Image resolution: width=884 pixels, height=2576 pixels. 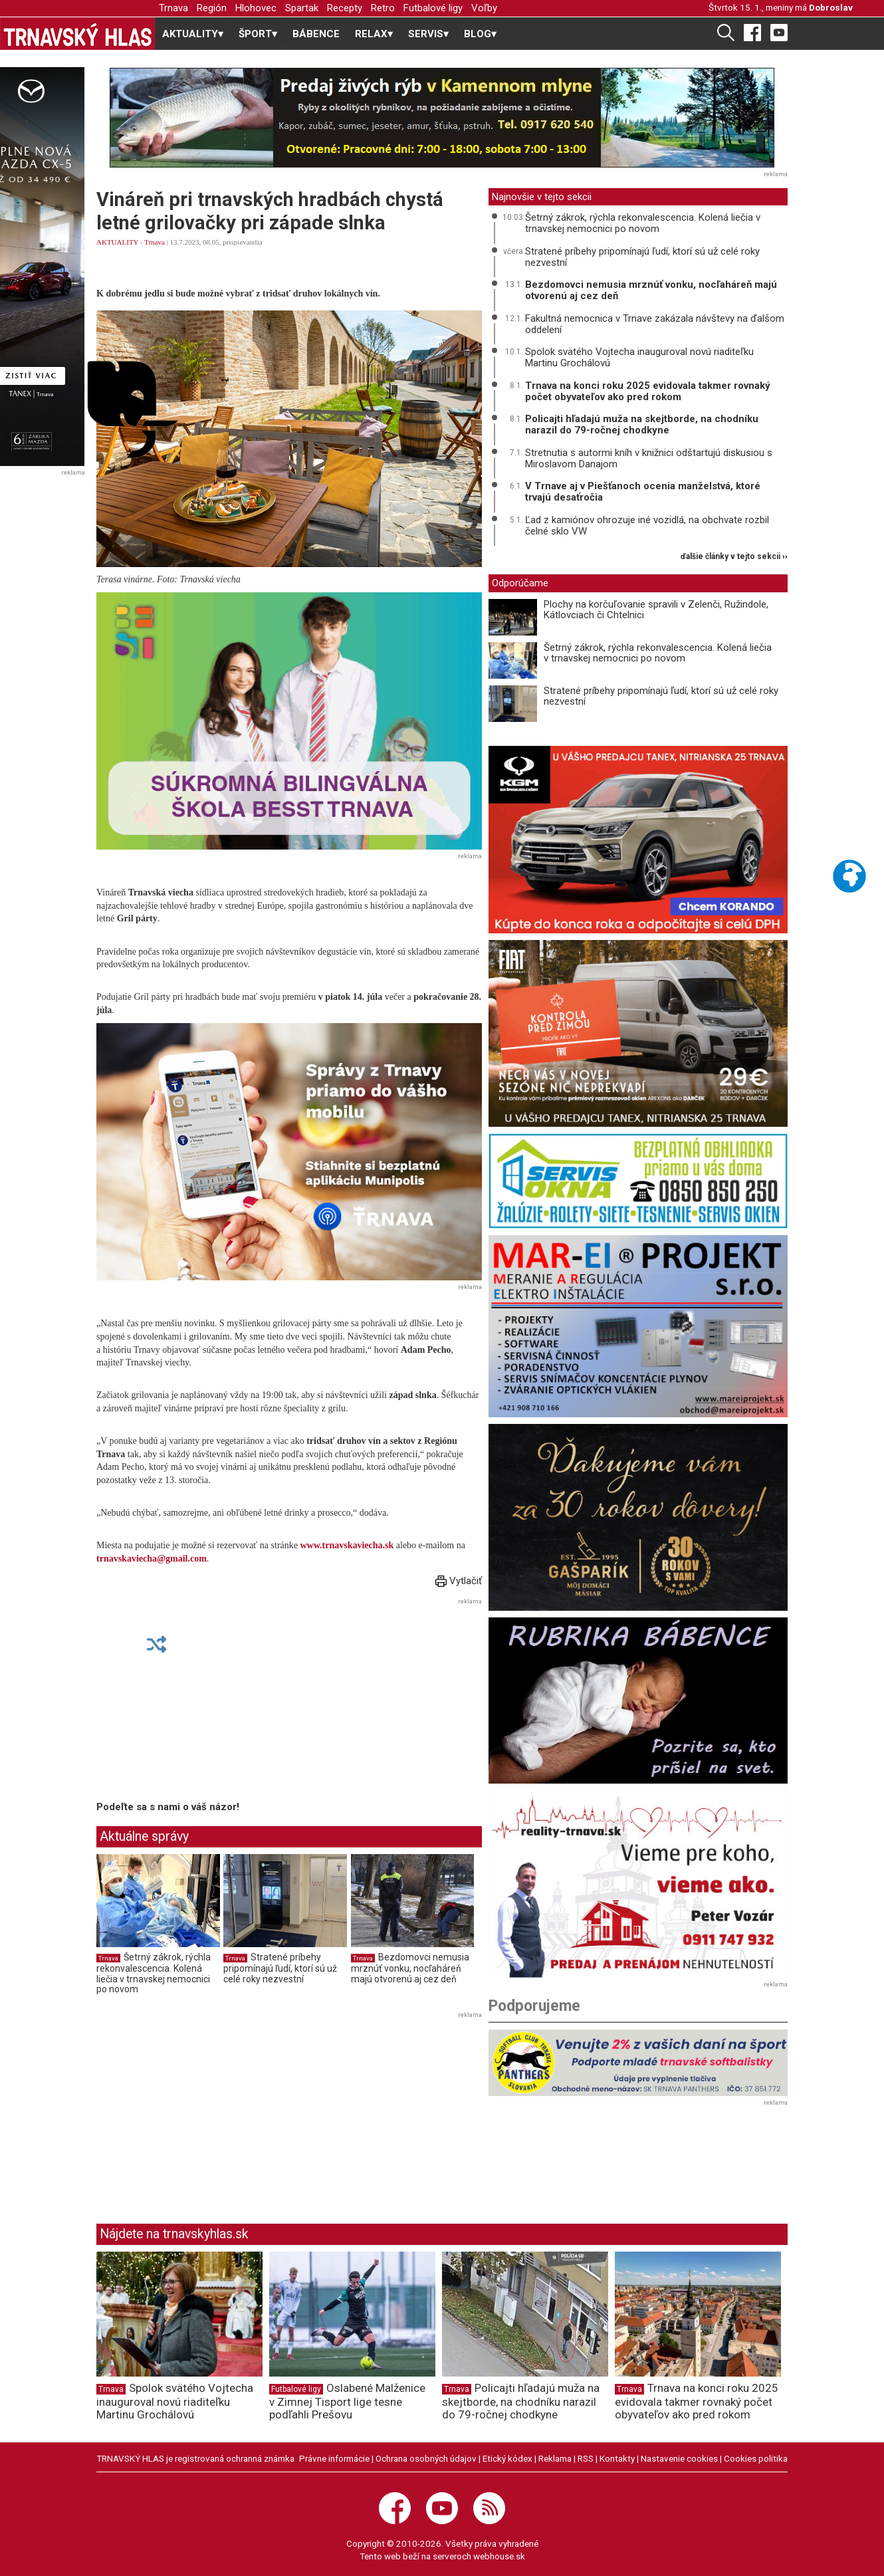 I want to click on view africa region settings, so click(x=849, y=876).